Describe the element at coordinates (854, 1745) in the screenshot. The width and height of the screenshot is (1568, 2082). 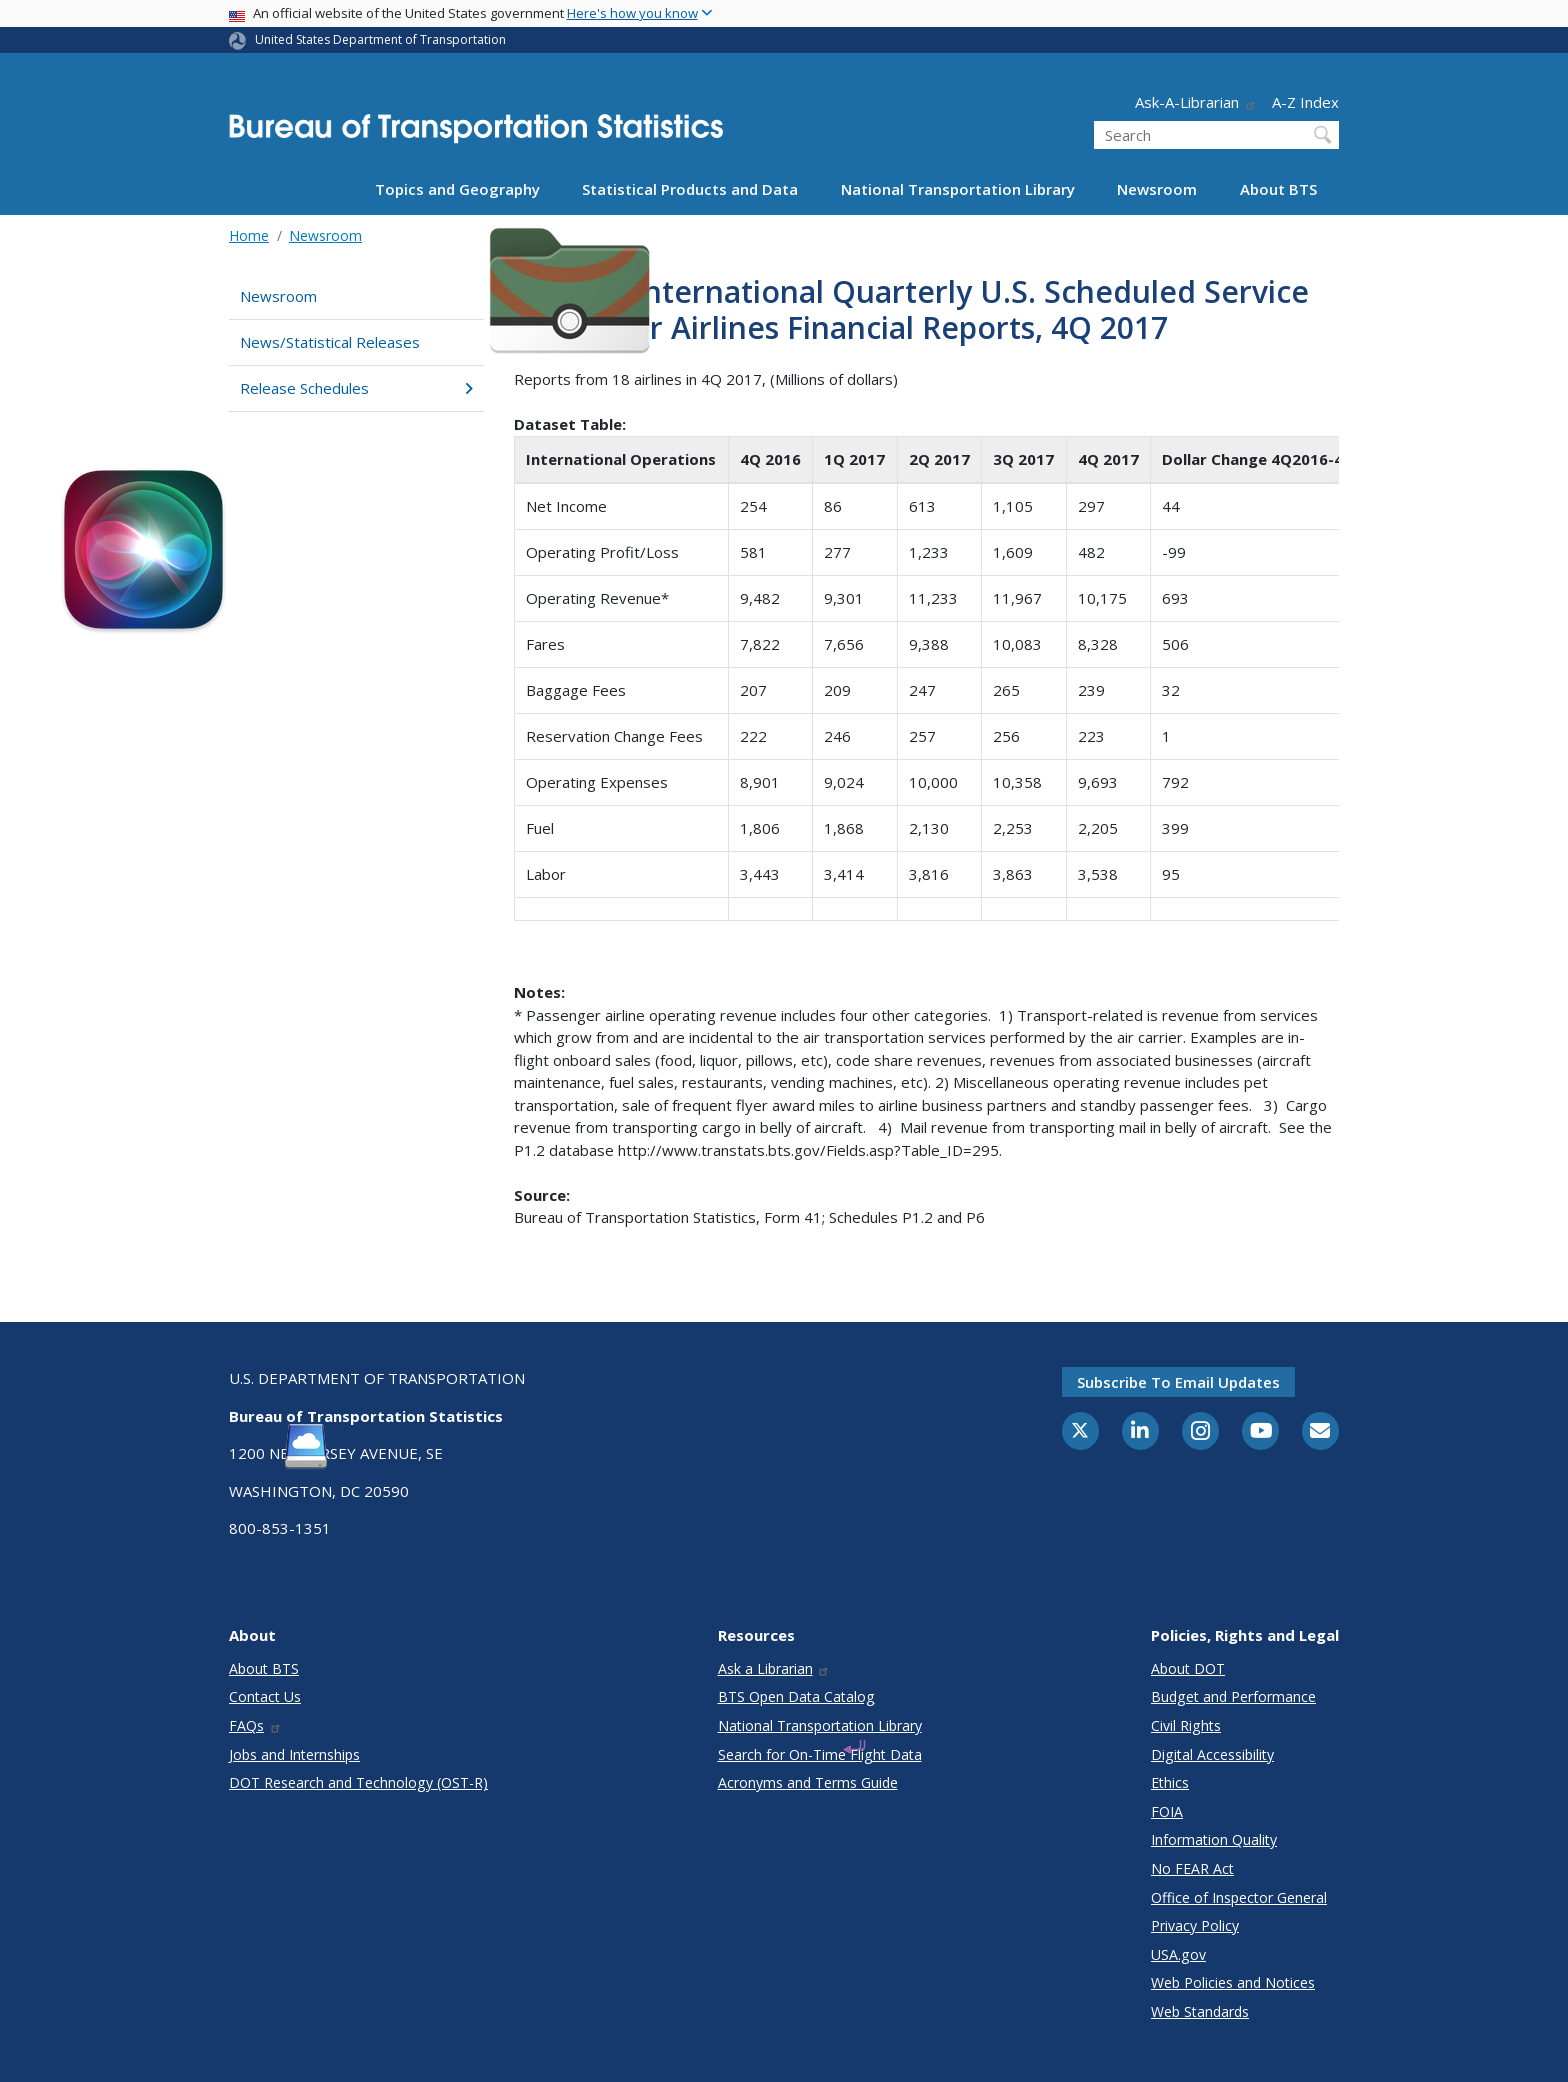
I see `reply to all recipients of an email` at that location.